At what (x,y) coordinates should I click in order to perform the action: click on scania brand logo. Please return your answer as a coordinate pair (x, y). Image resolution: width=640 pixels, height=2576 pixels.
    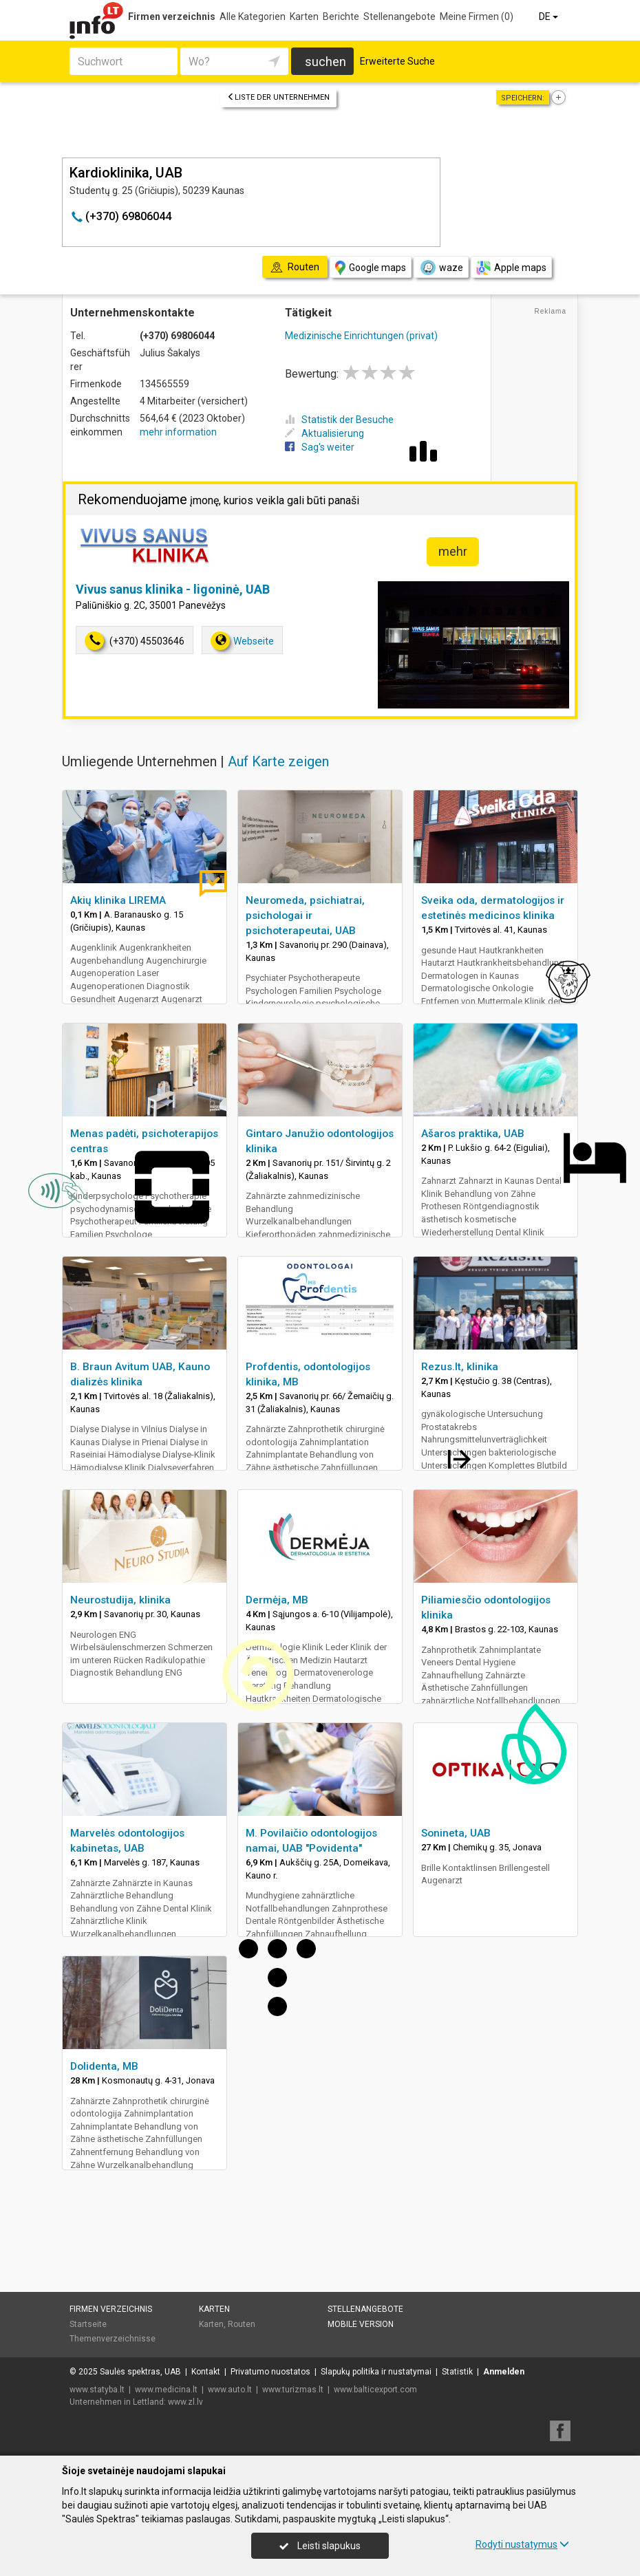
    Looking at the image, I should click on (568, 982).